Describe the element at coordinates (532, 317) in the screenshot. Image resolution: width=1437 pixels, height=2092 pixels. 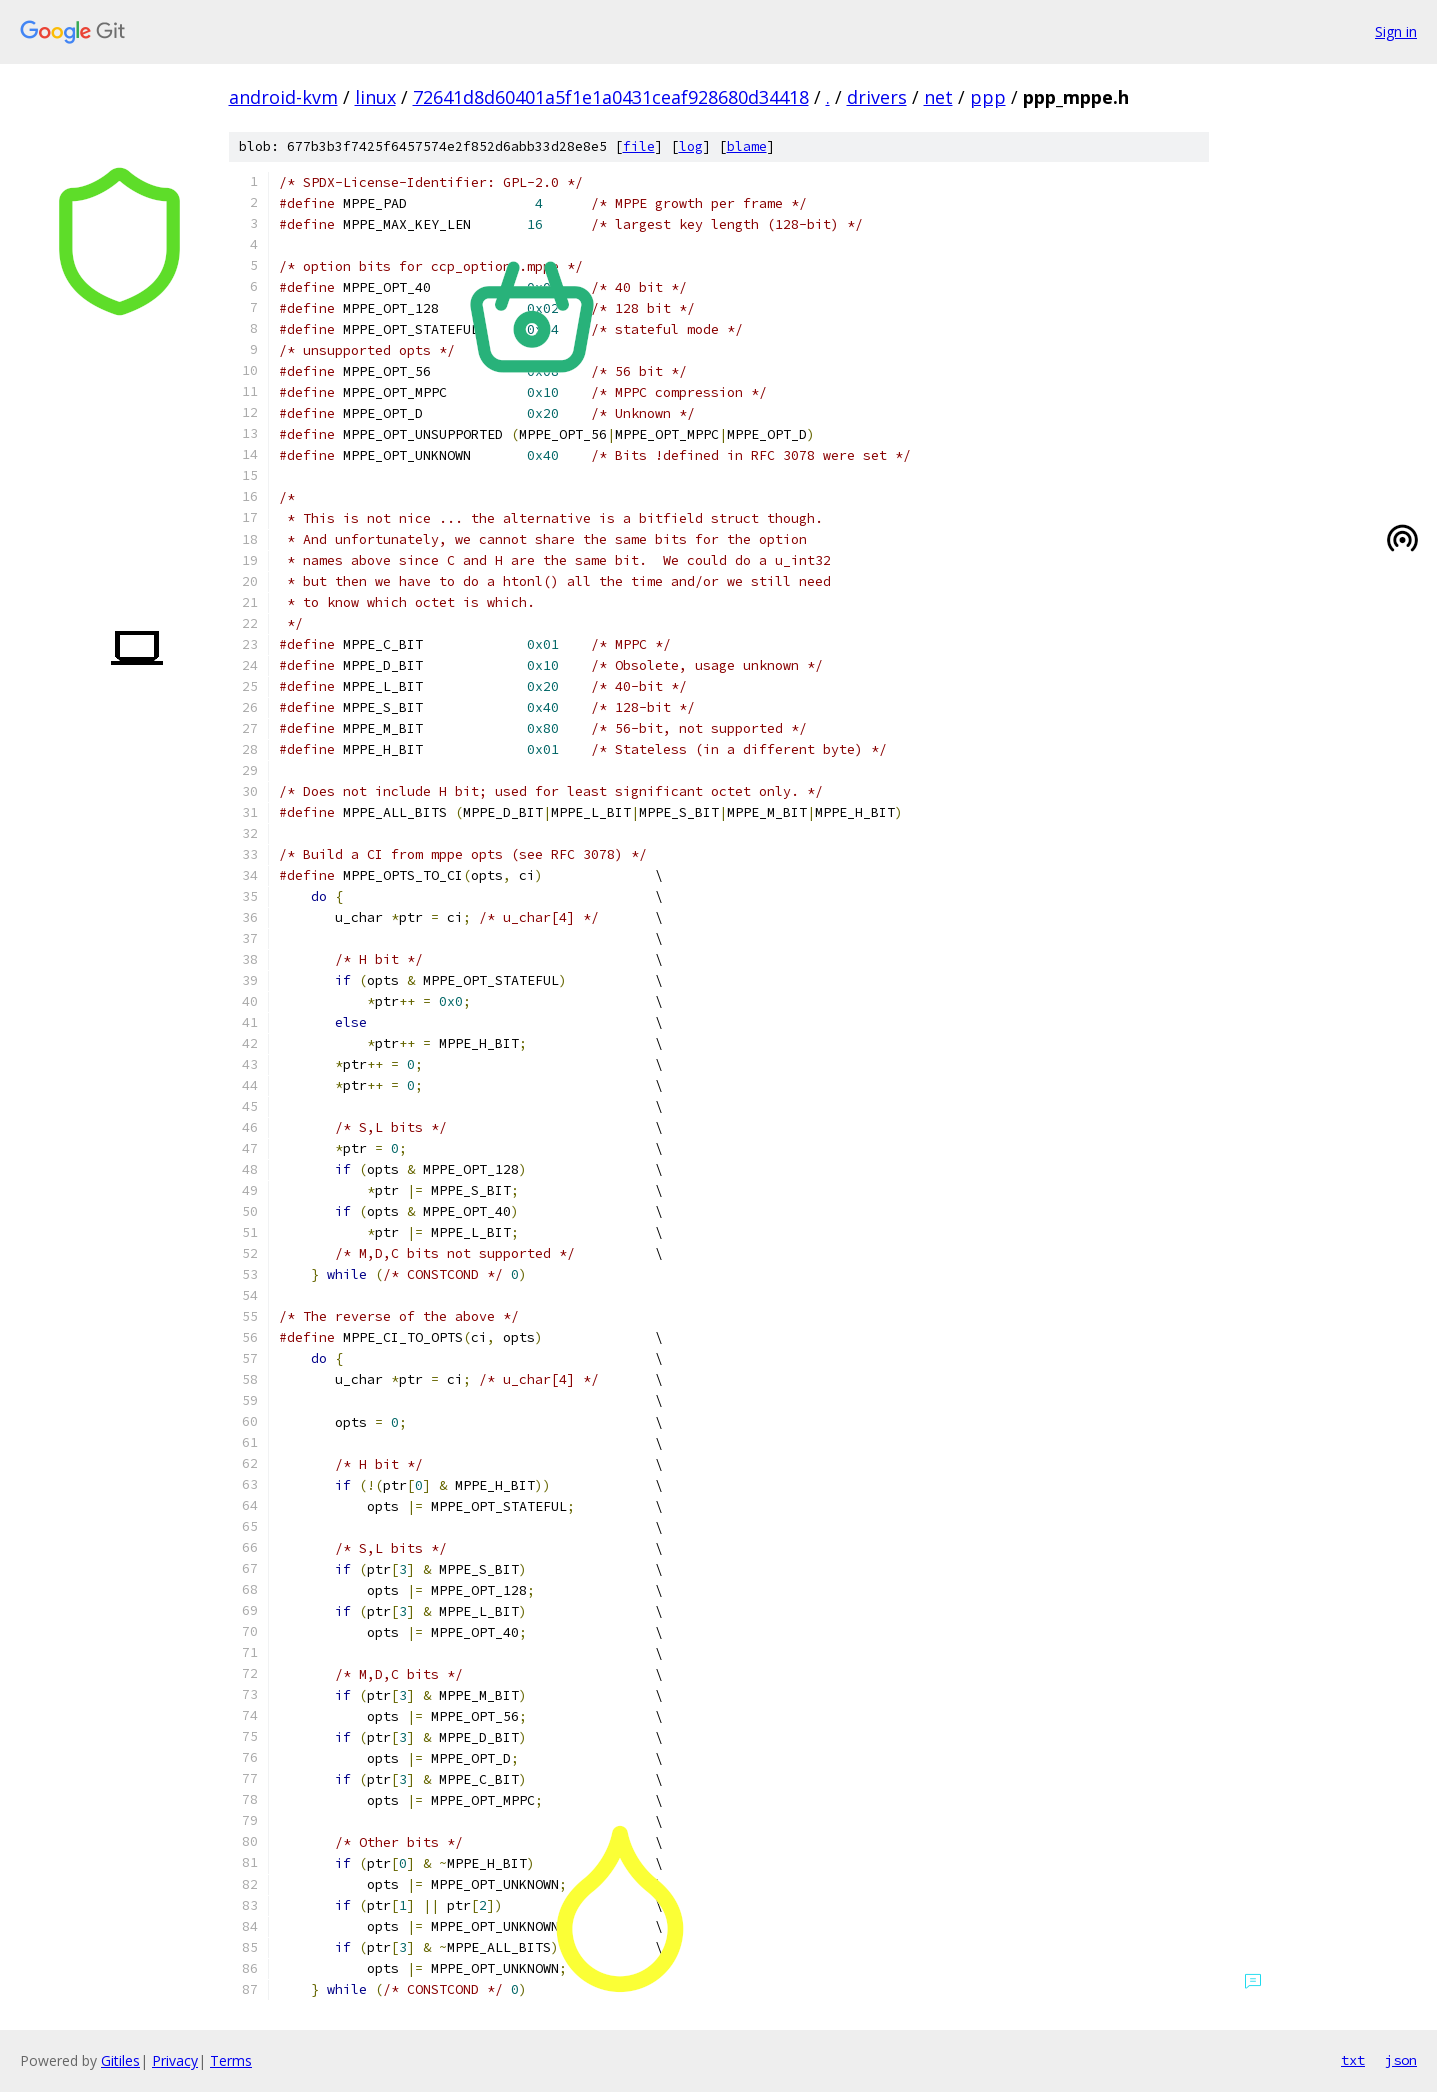
I see `view your shopping basket` at that location.